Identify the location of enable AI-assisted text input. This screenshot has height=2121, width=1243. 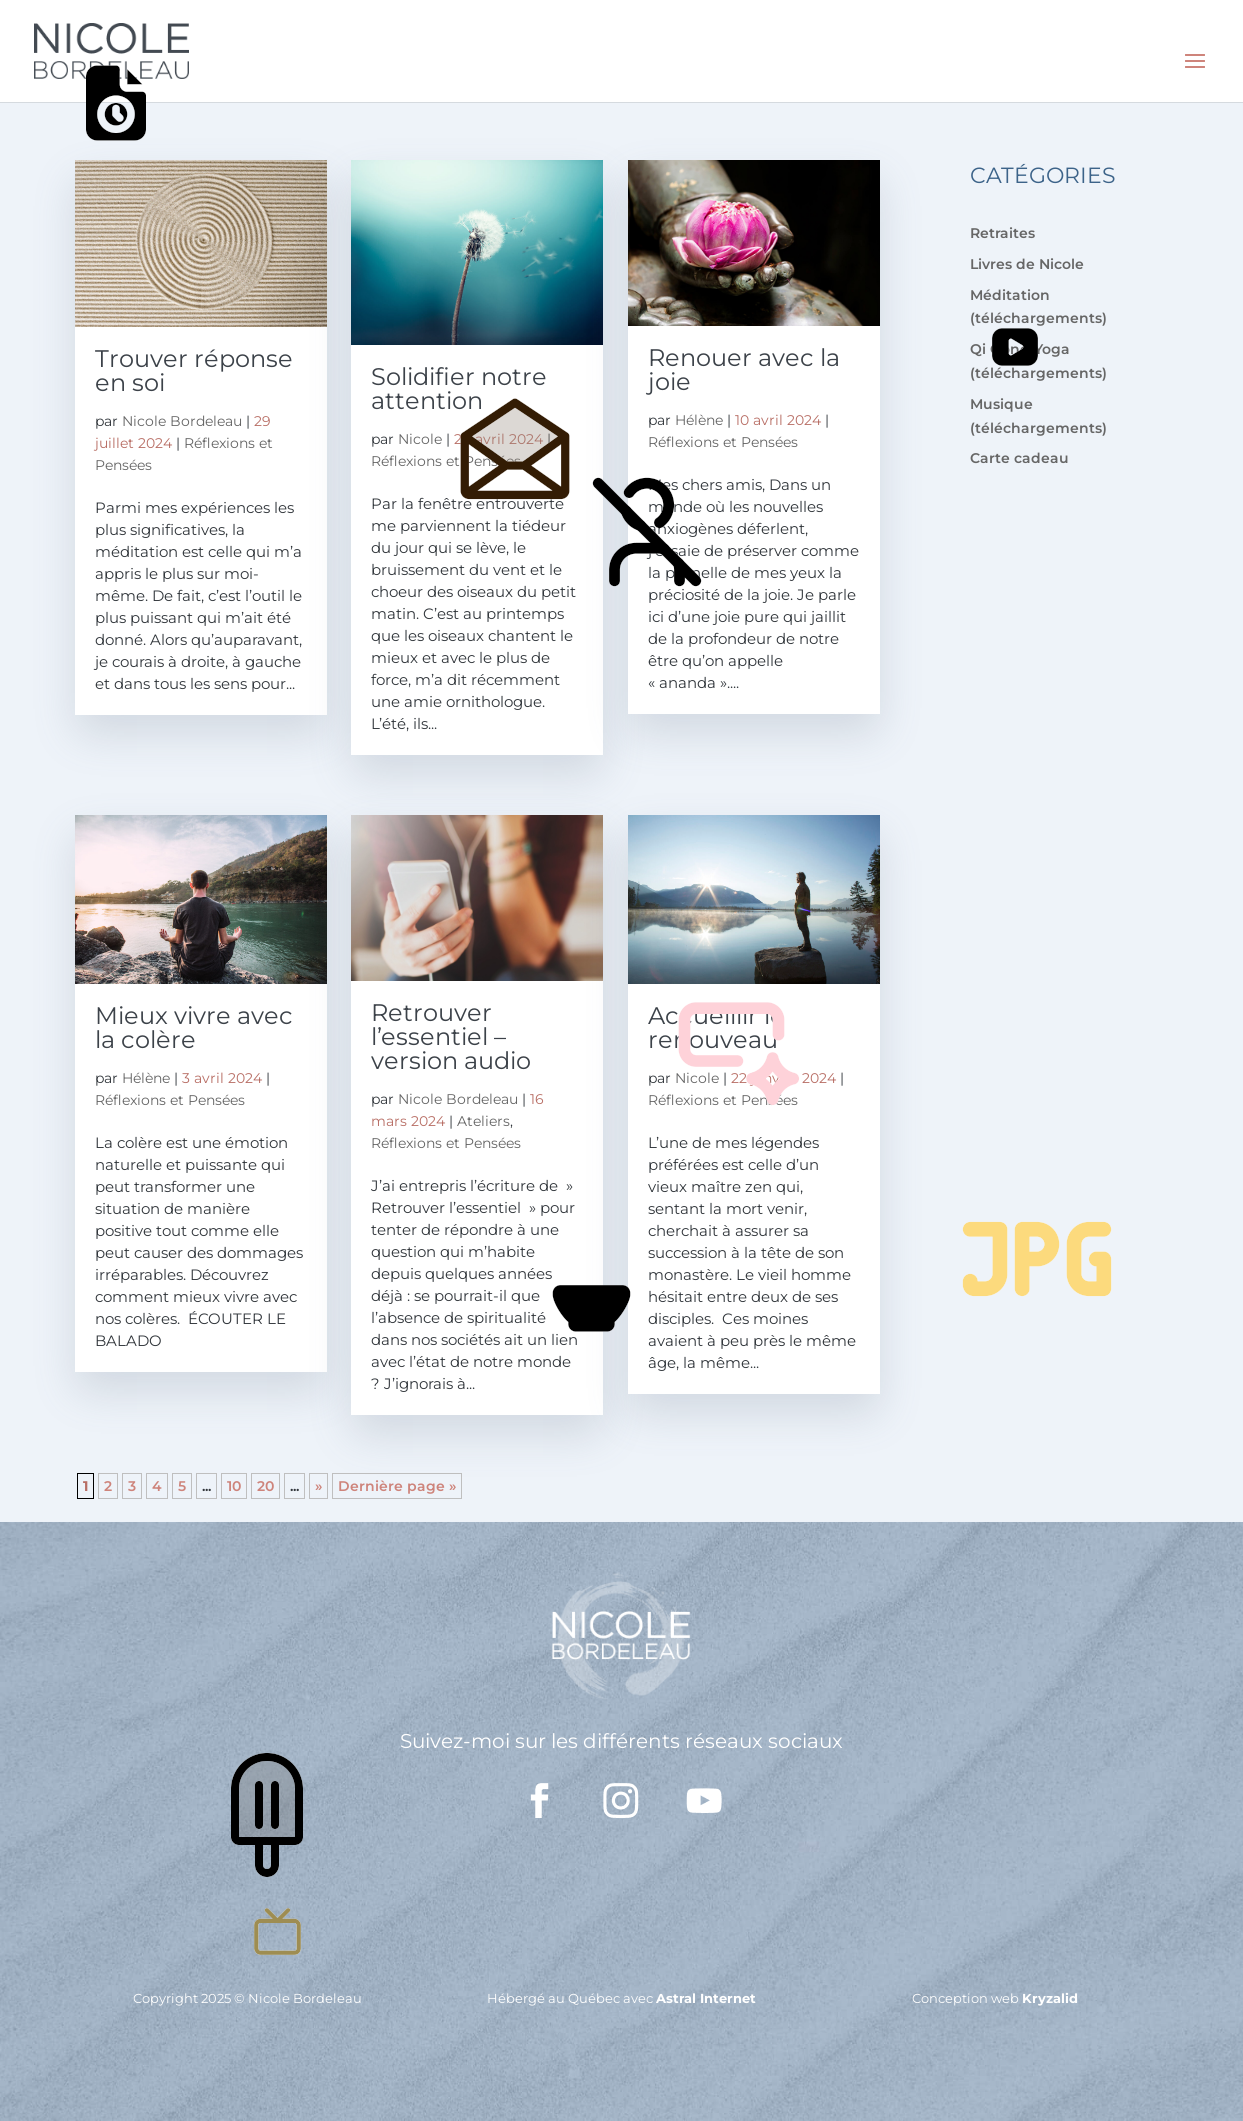
(731, 1037).